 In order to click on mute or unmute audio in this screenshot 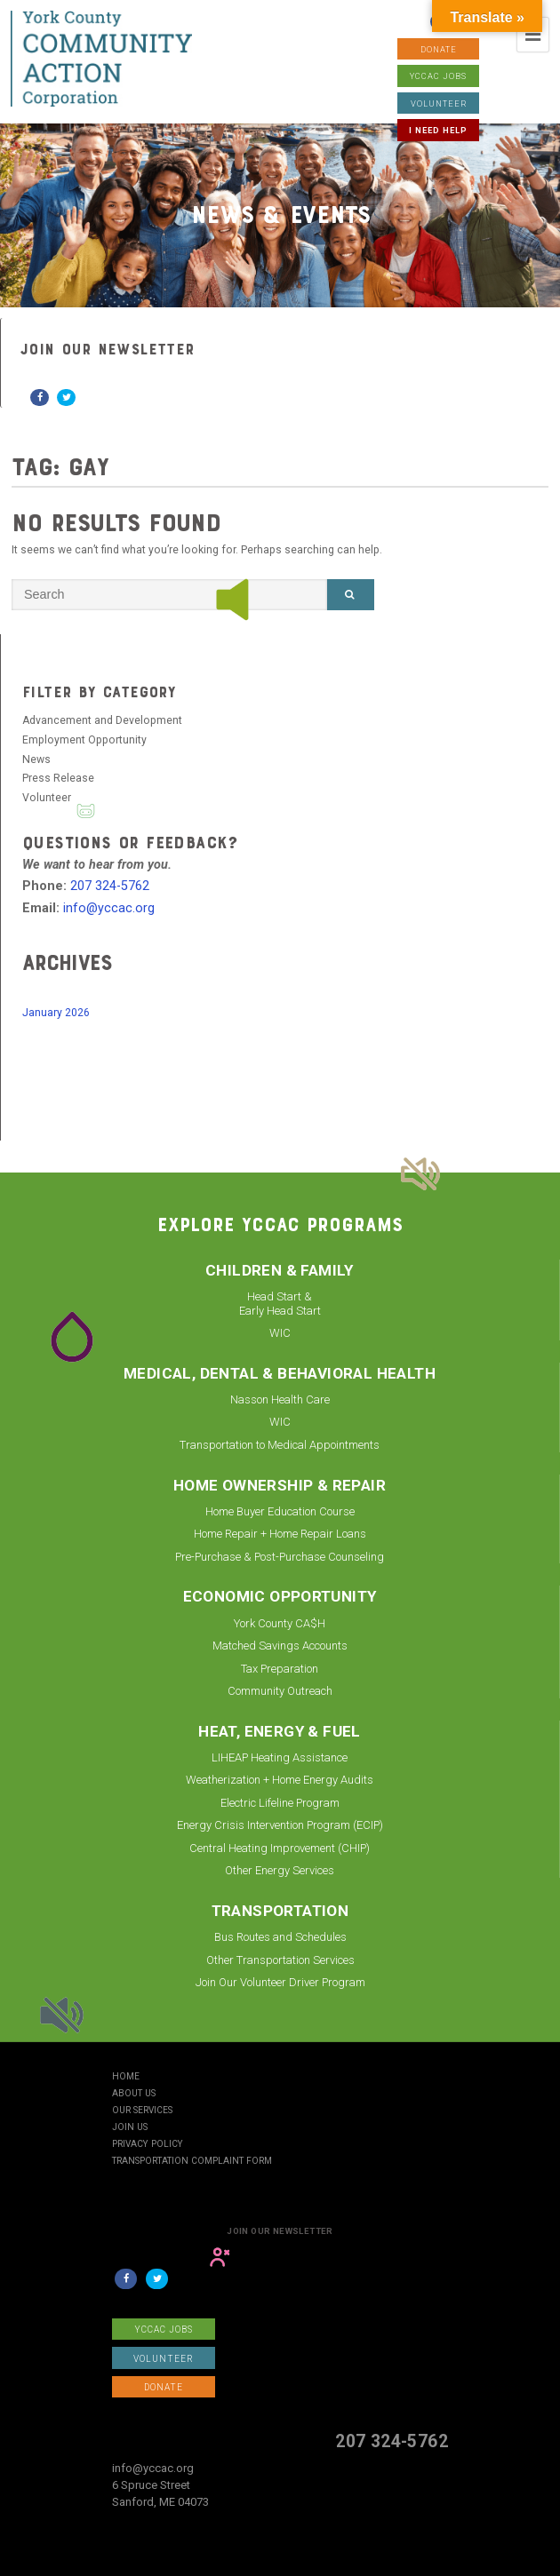, I will do `click(235, 600)`.